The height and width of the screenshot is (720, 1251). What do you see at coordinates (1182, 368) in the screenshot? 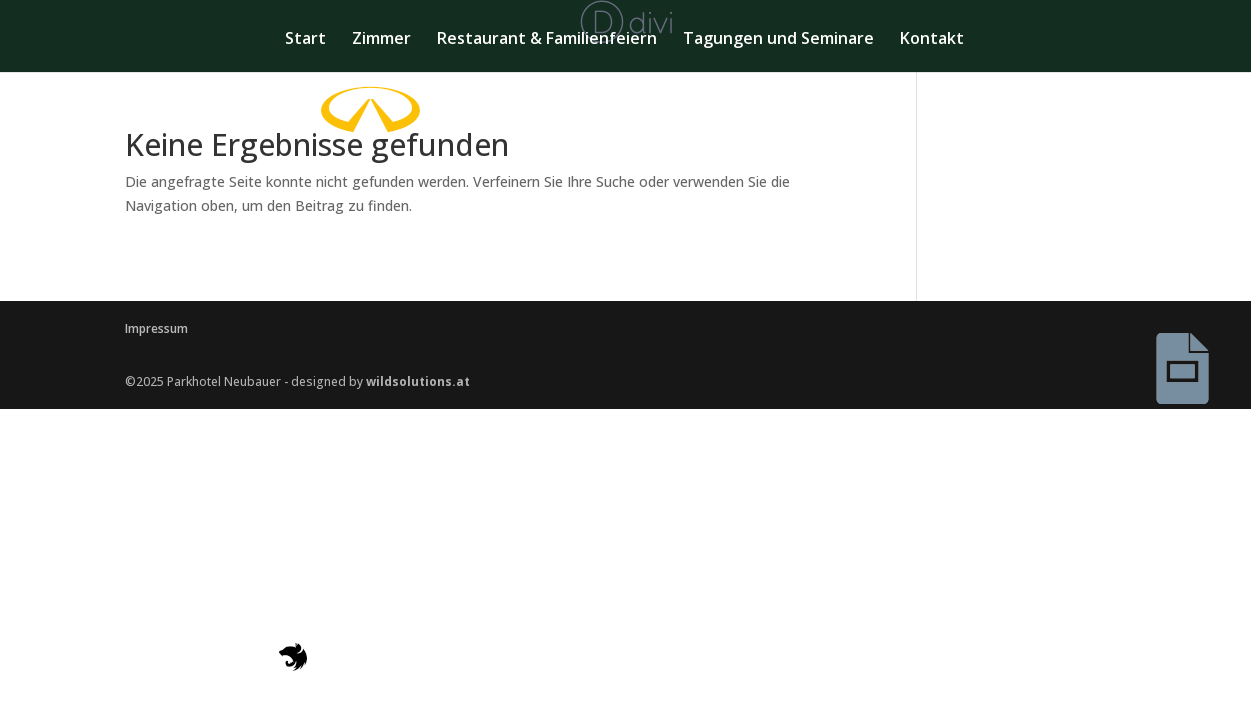
I see `open Google Slides` at bounding box center [1182, 368].